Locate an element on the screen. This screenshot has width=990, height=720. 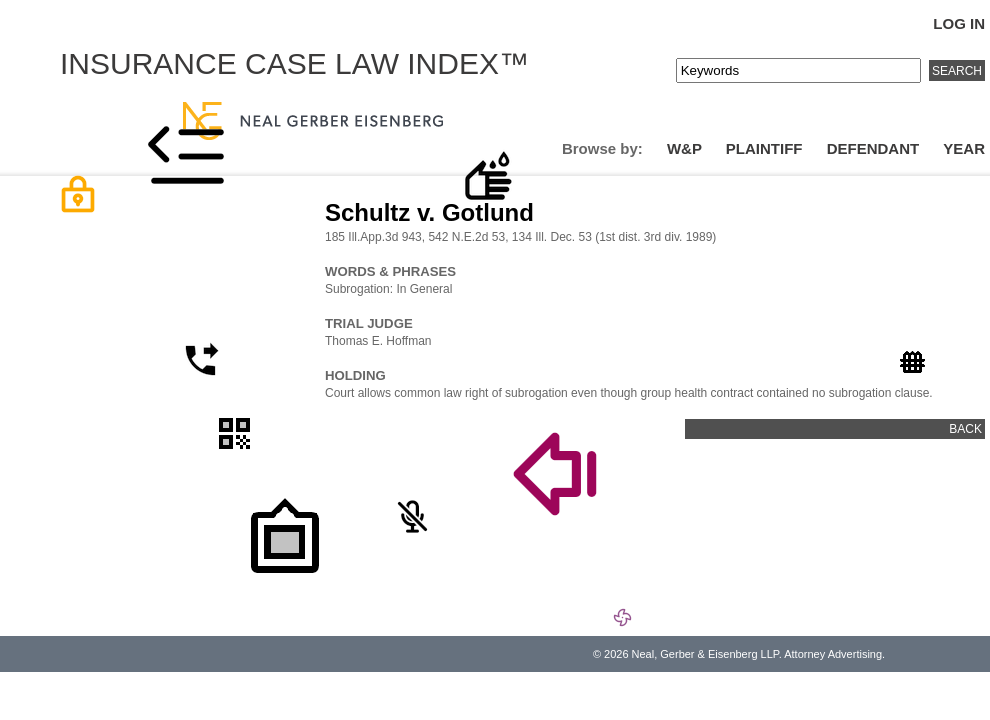
add a frame or border to an image is located at coordinates (285, 539).